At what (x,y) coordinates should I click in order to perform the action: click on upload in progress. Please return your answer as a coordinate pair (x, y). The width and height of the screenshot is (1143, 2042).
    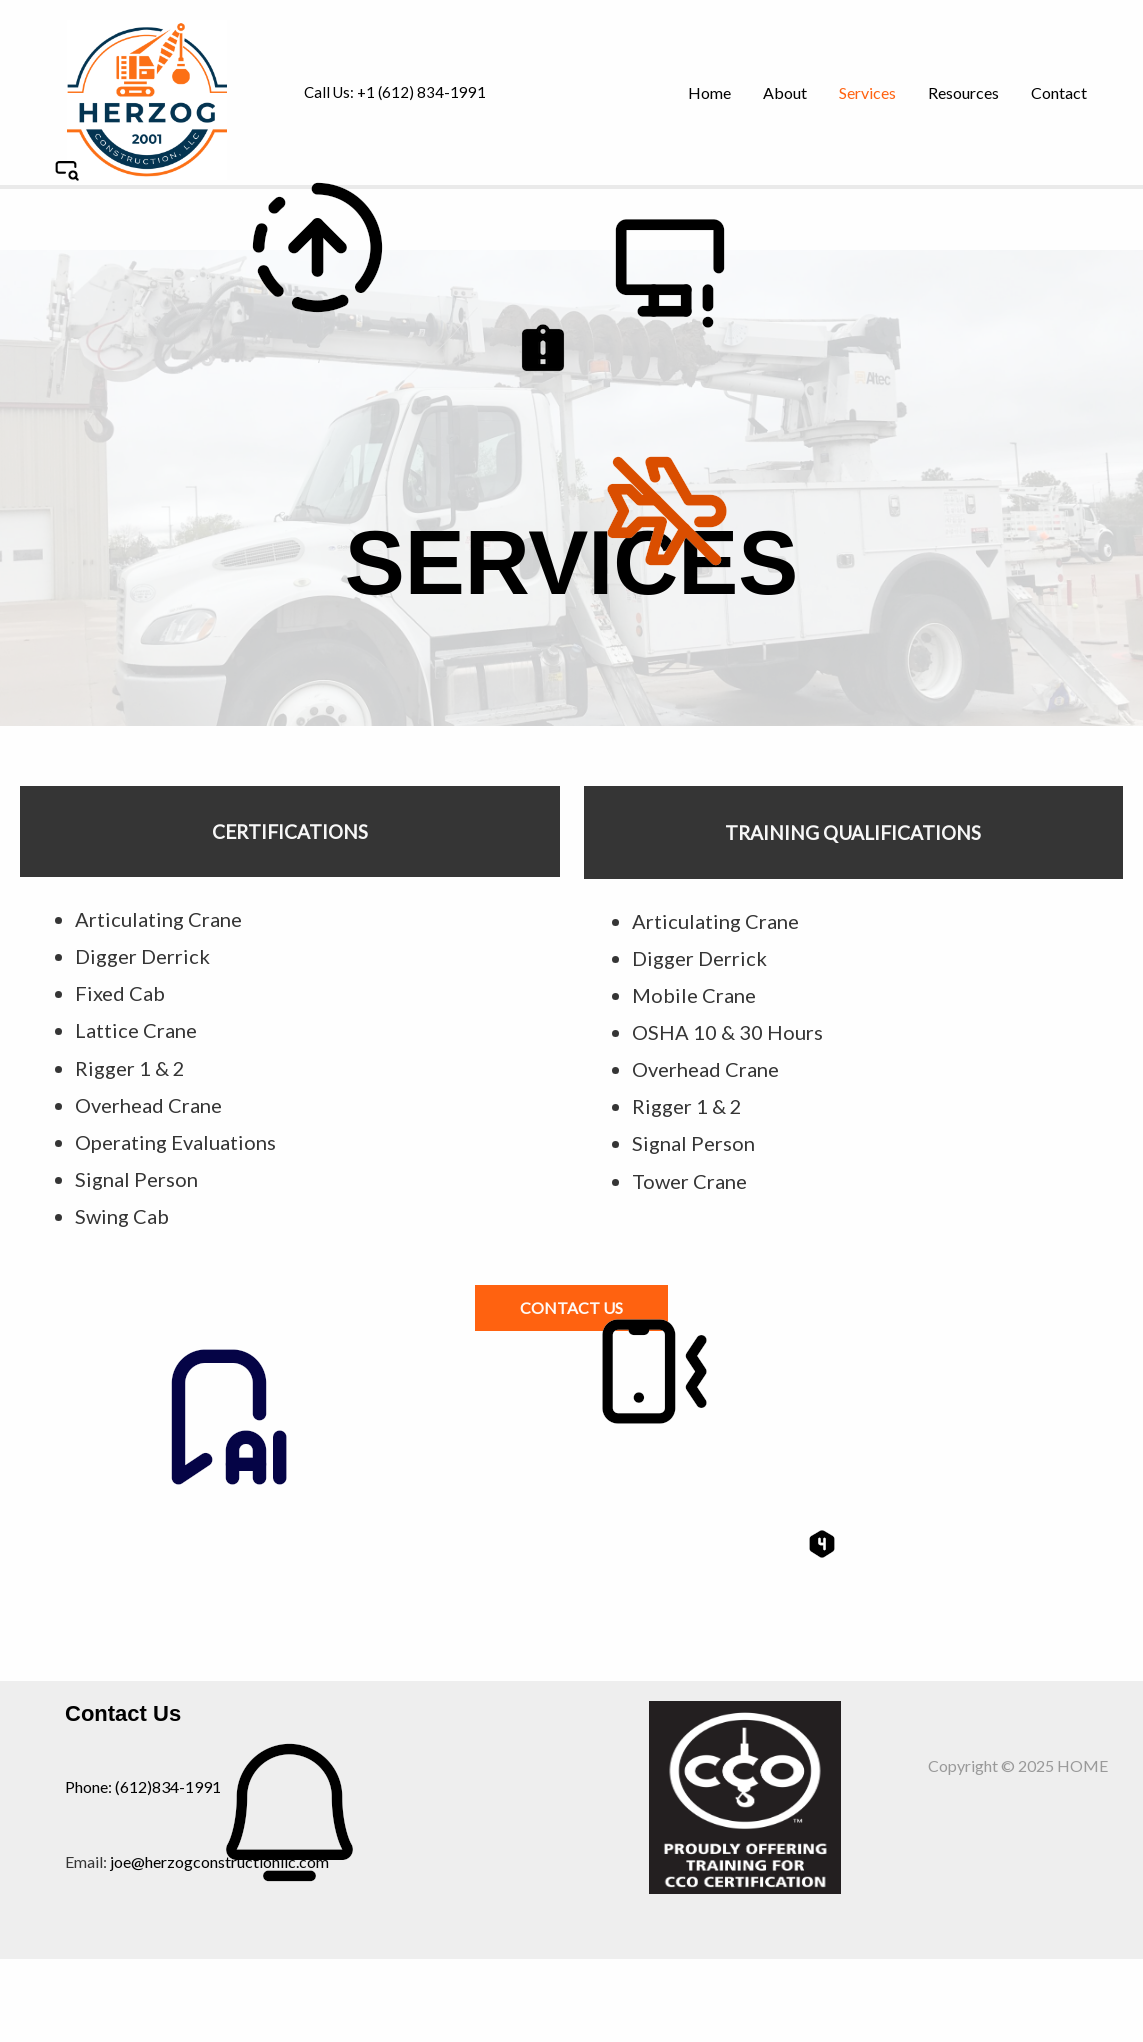
    Looking at the image, I should click on (317, 247).